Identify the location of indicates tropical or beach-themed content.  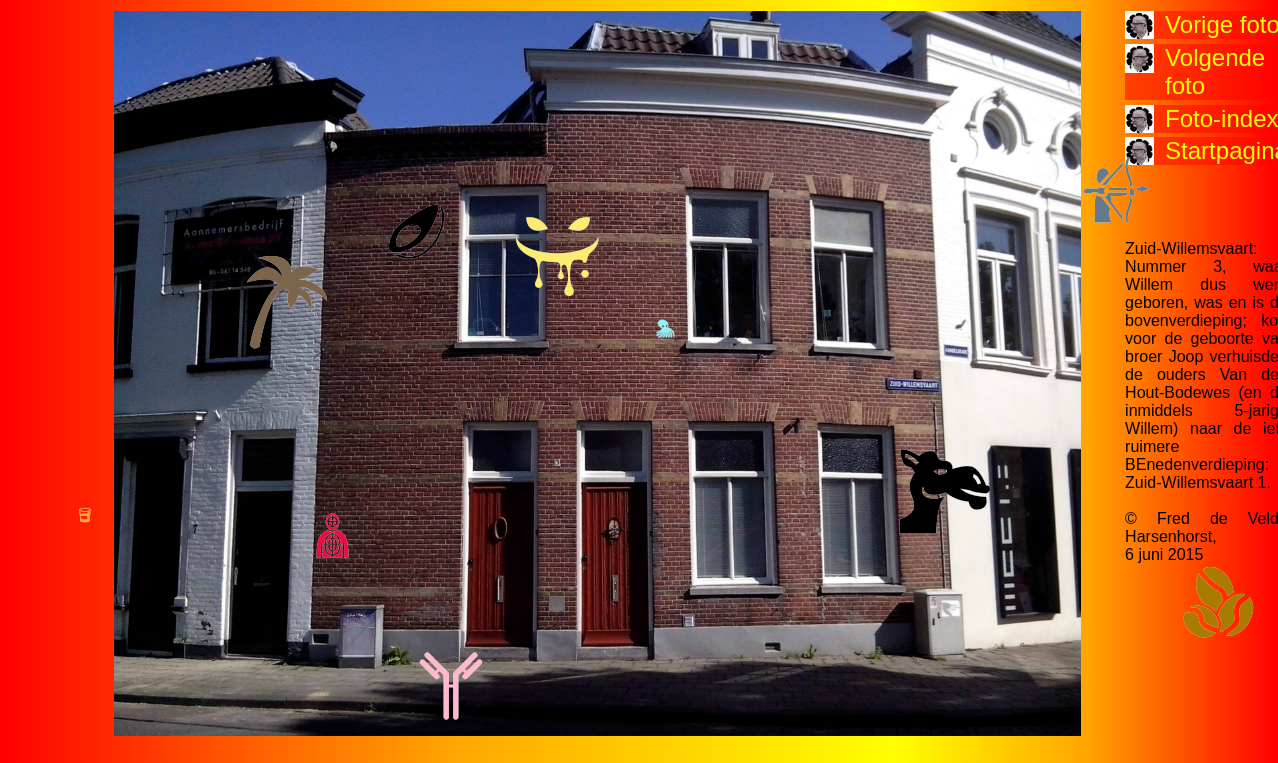
(286, 302).